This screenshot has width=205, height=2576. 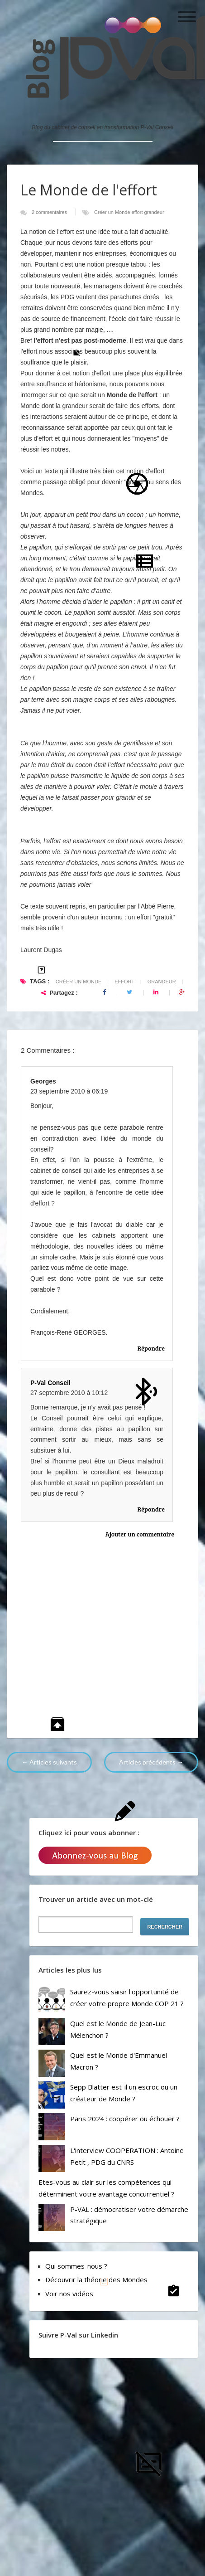 I want to click on switch to list view, so click(x=145, y=561).